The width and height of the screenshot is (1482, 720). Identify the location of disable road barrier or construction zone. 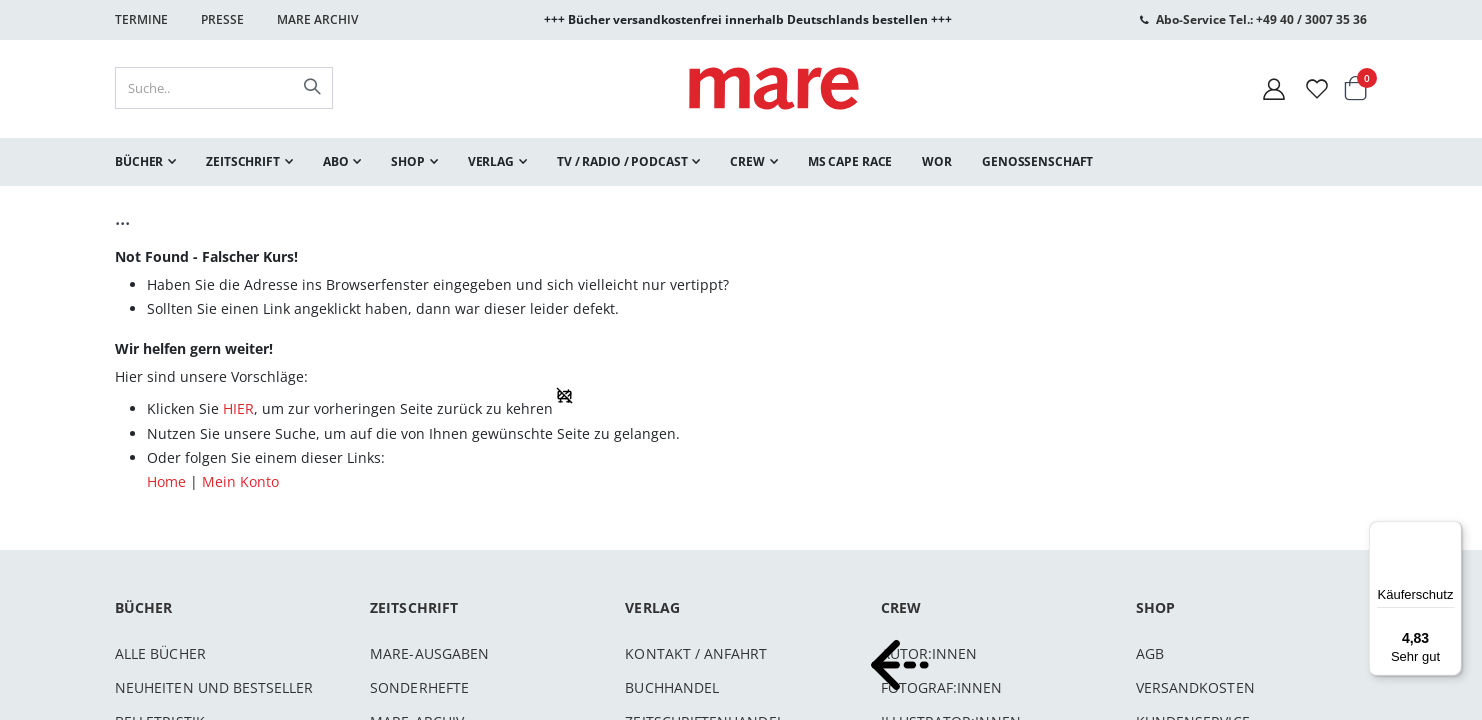
(564, 395).